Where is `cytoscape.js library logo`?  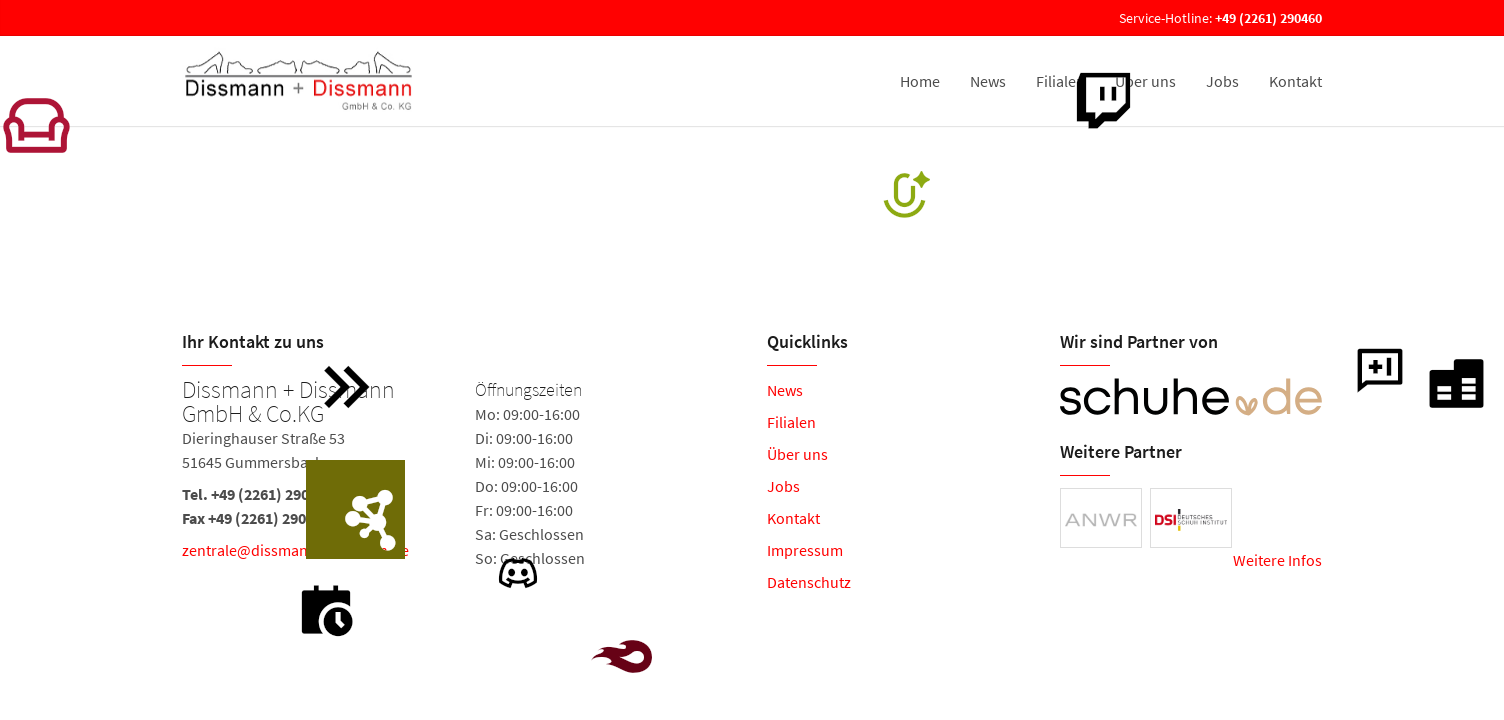 cytoscape.js library logo is located at coordinates (355, 509).